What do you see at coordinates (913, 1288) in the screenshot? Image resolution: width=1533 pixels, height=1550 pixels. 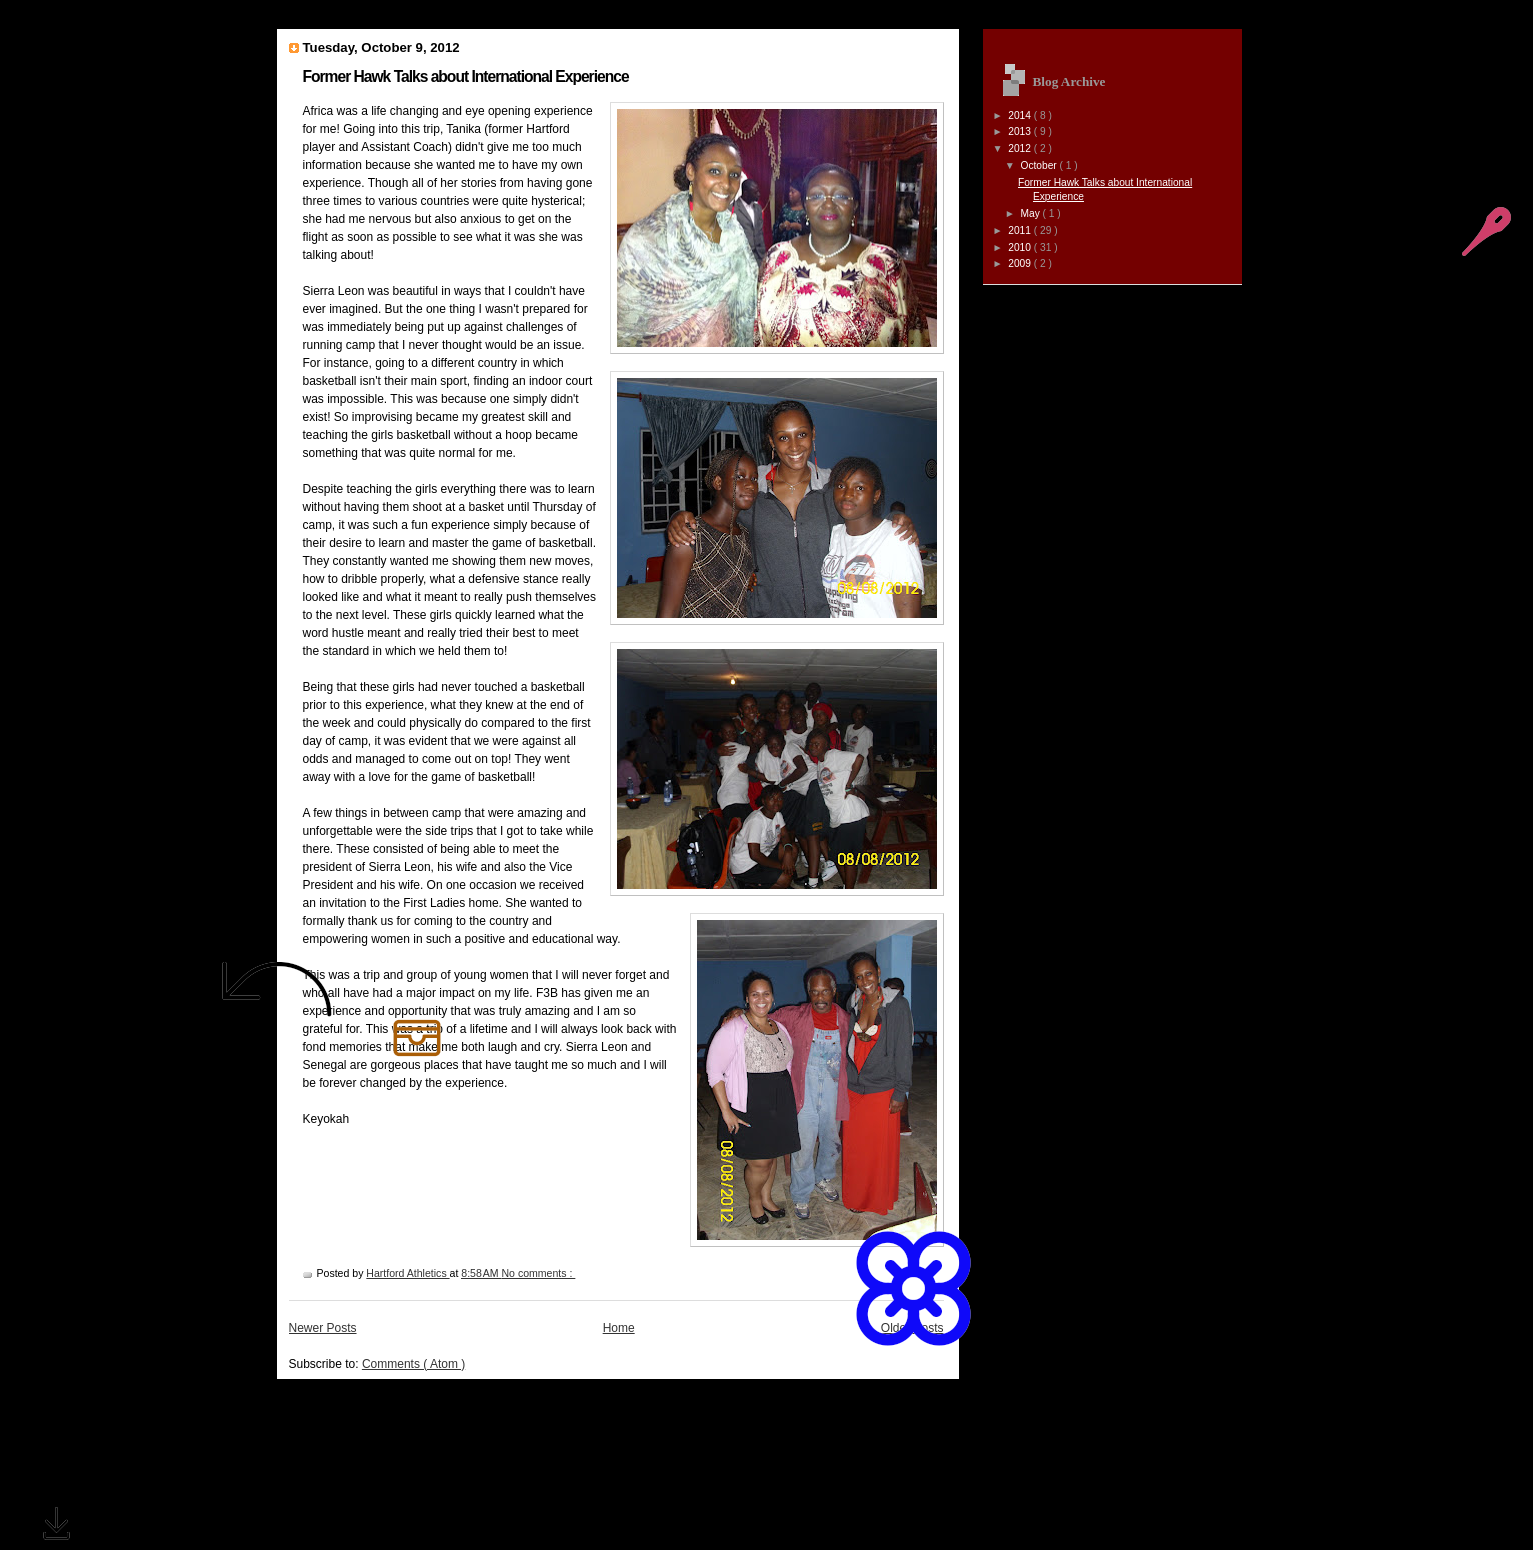 I see `access nature or garden-related content` at bounding box center [913, 1288].